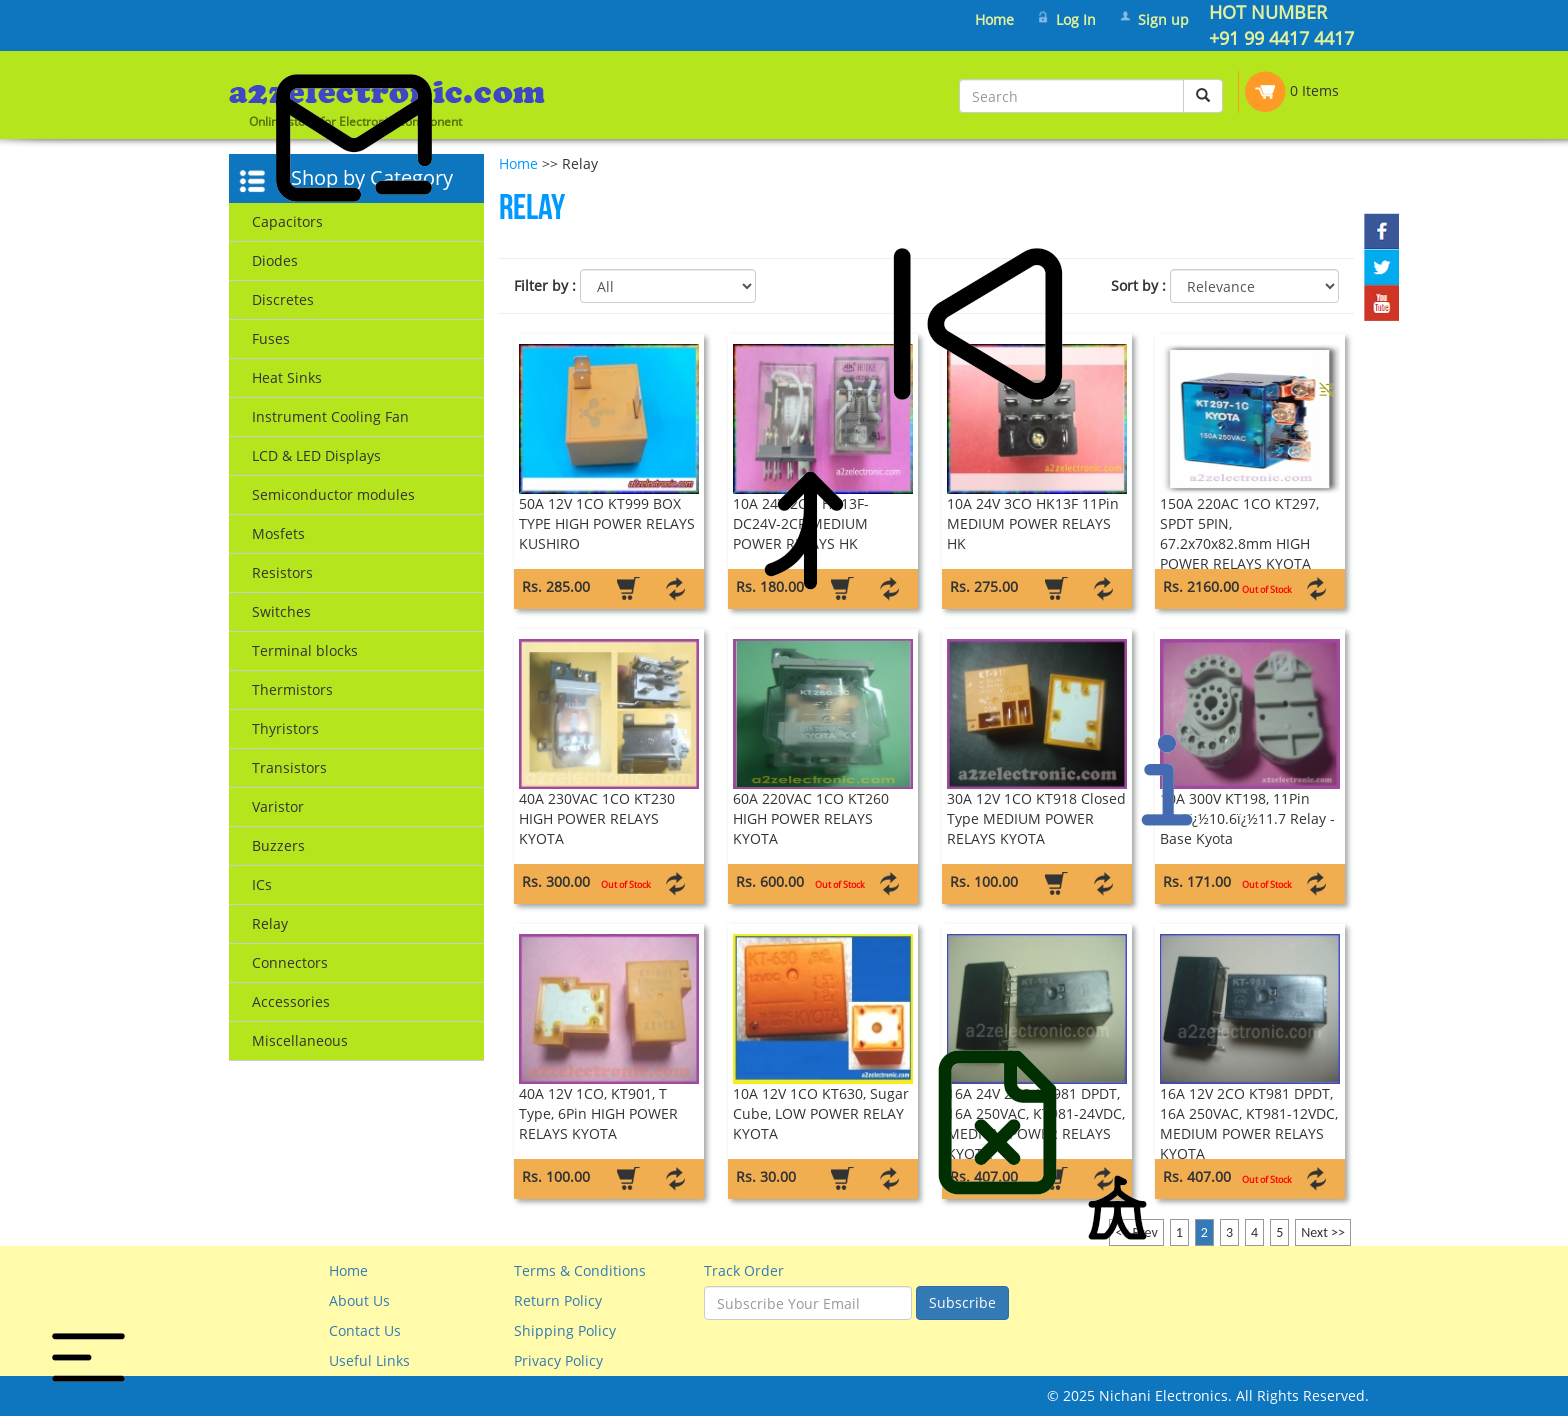 This screenshot has height=1416, width=1568. Describe the element at coordinates (88, 1357) in the screenshot. I see `open navigation menu` at that location.